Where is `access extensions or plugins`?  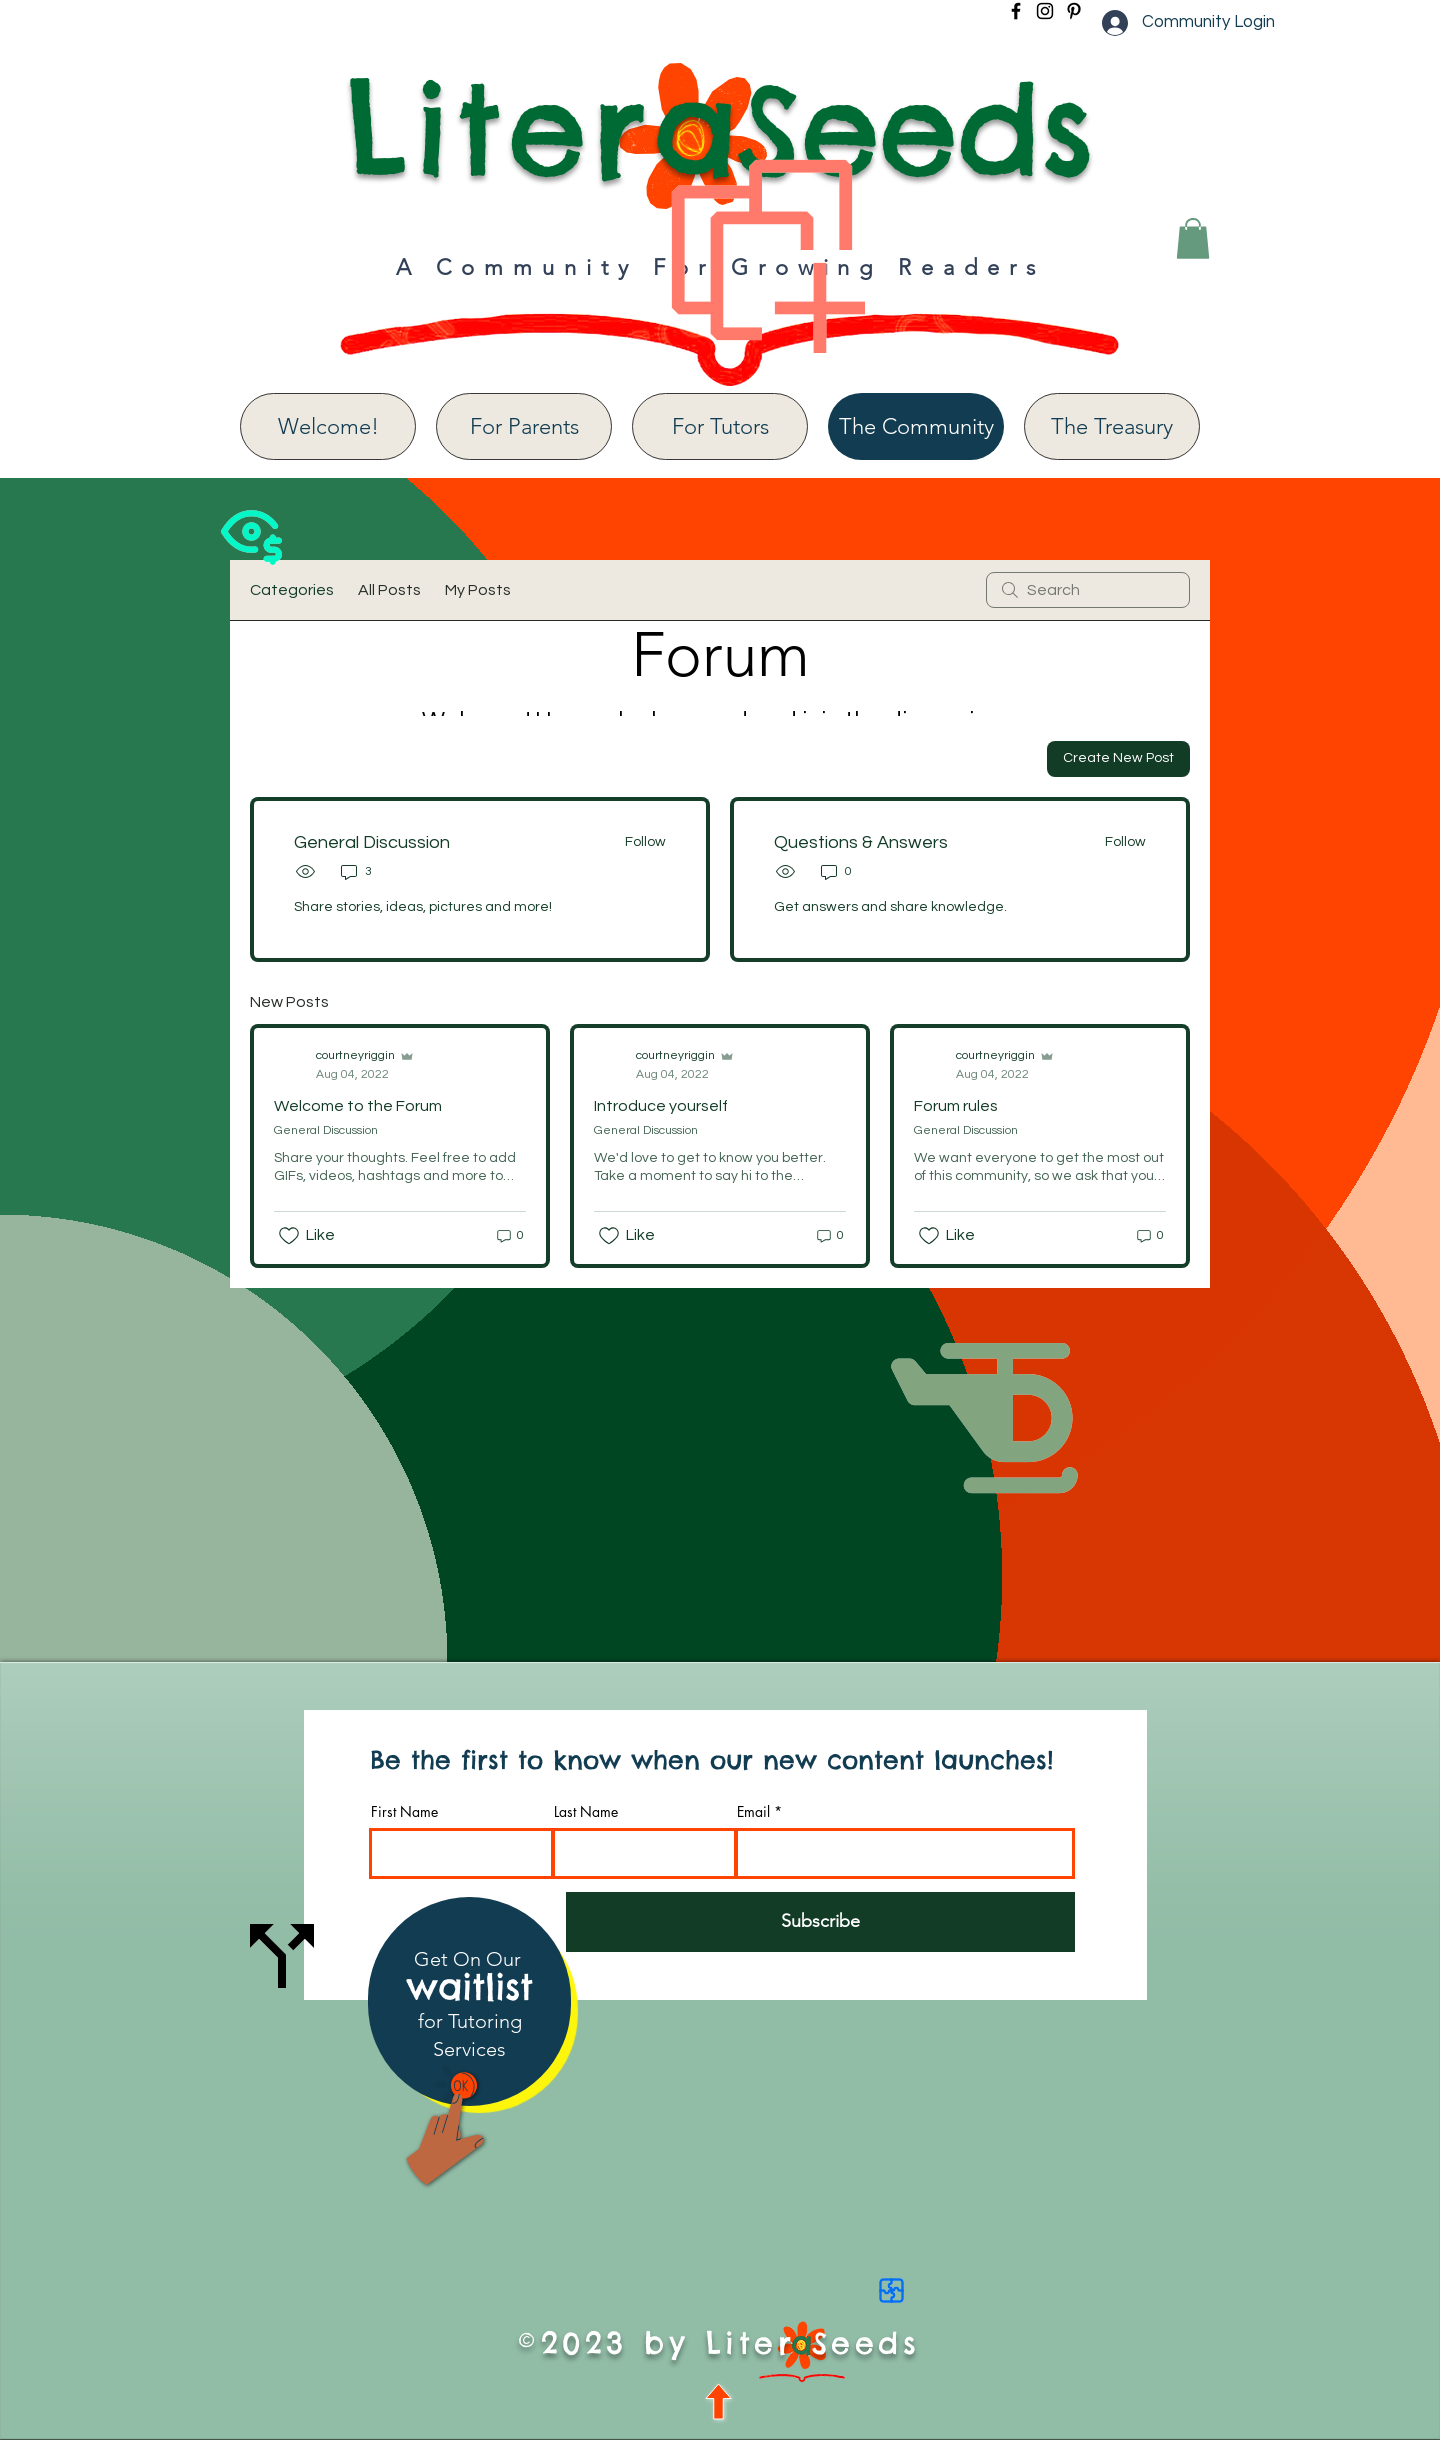
access extensions or plugins is located at coordinates (891, 2290).